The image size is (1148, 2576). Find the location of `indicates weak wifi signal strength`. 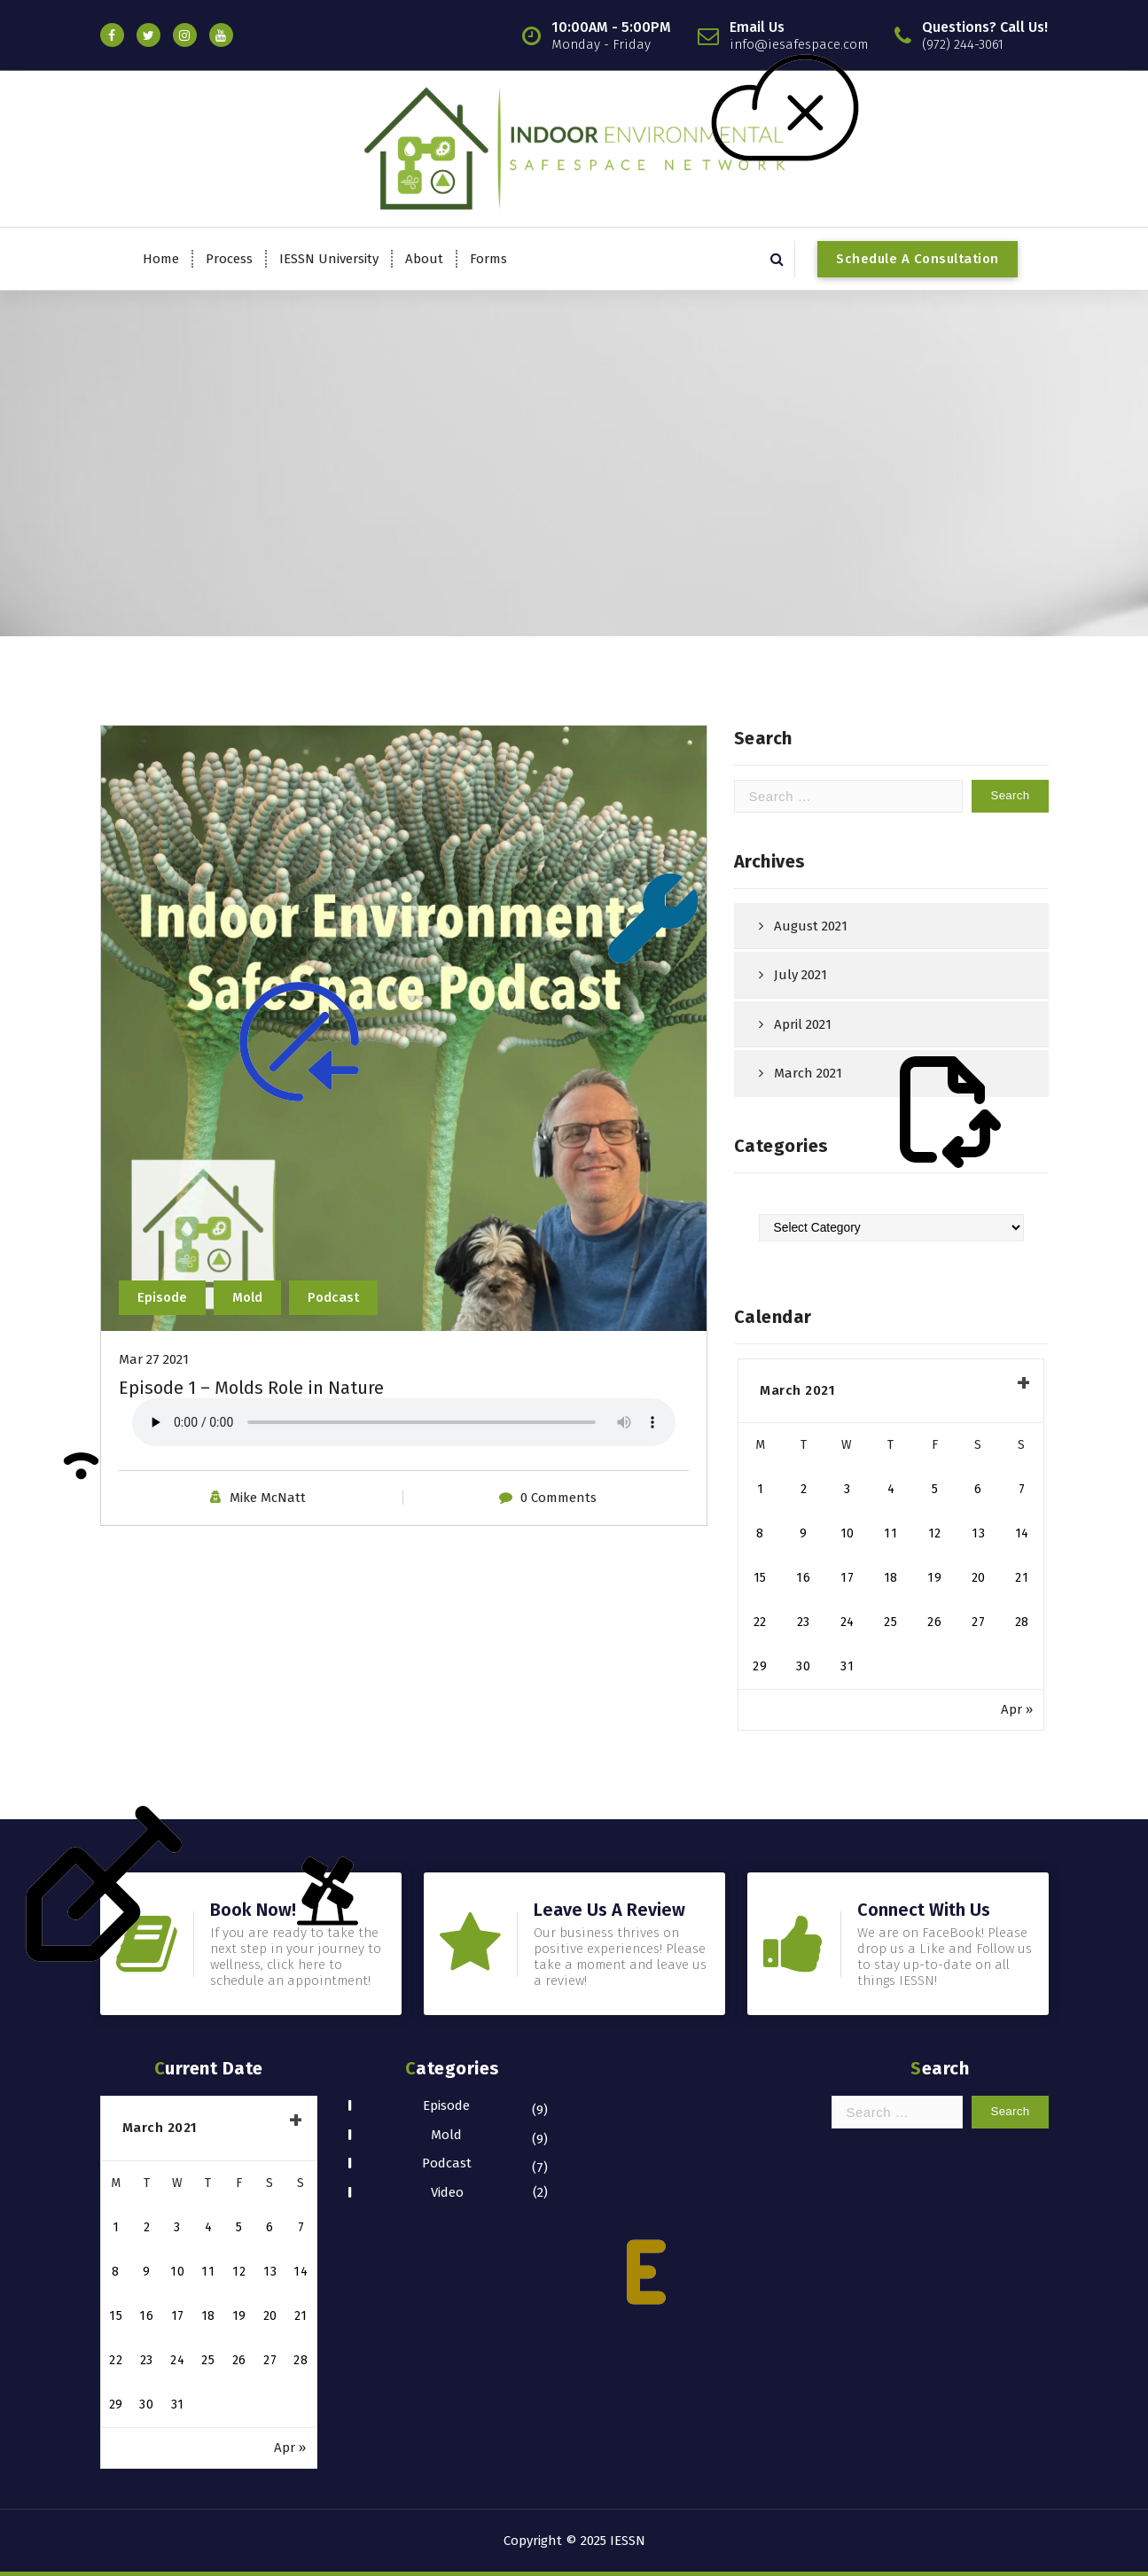

indicates weak wifi signal strength is located at coordinates (81, 1448).